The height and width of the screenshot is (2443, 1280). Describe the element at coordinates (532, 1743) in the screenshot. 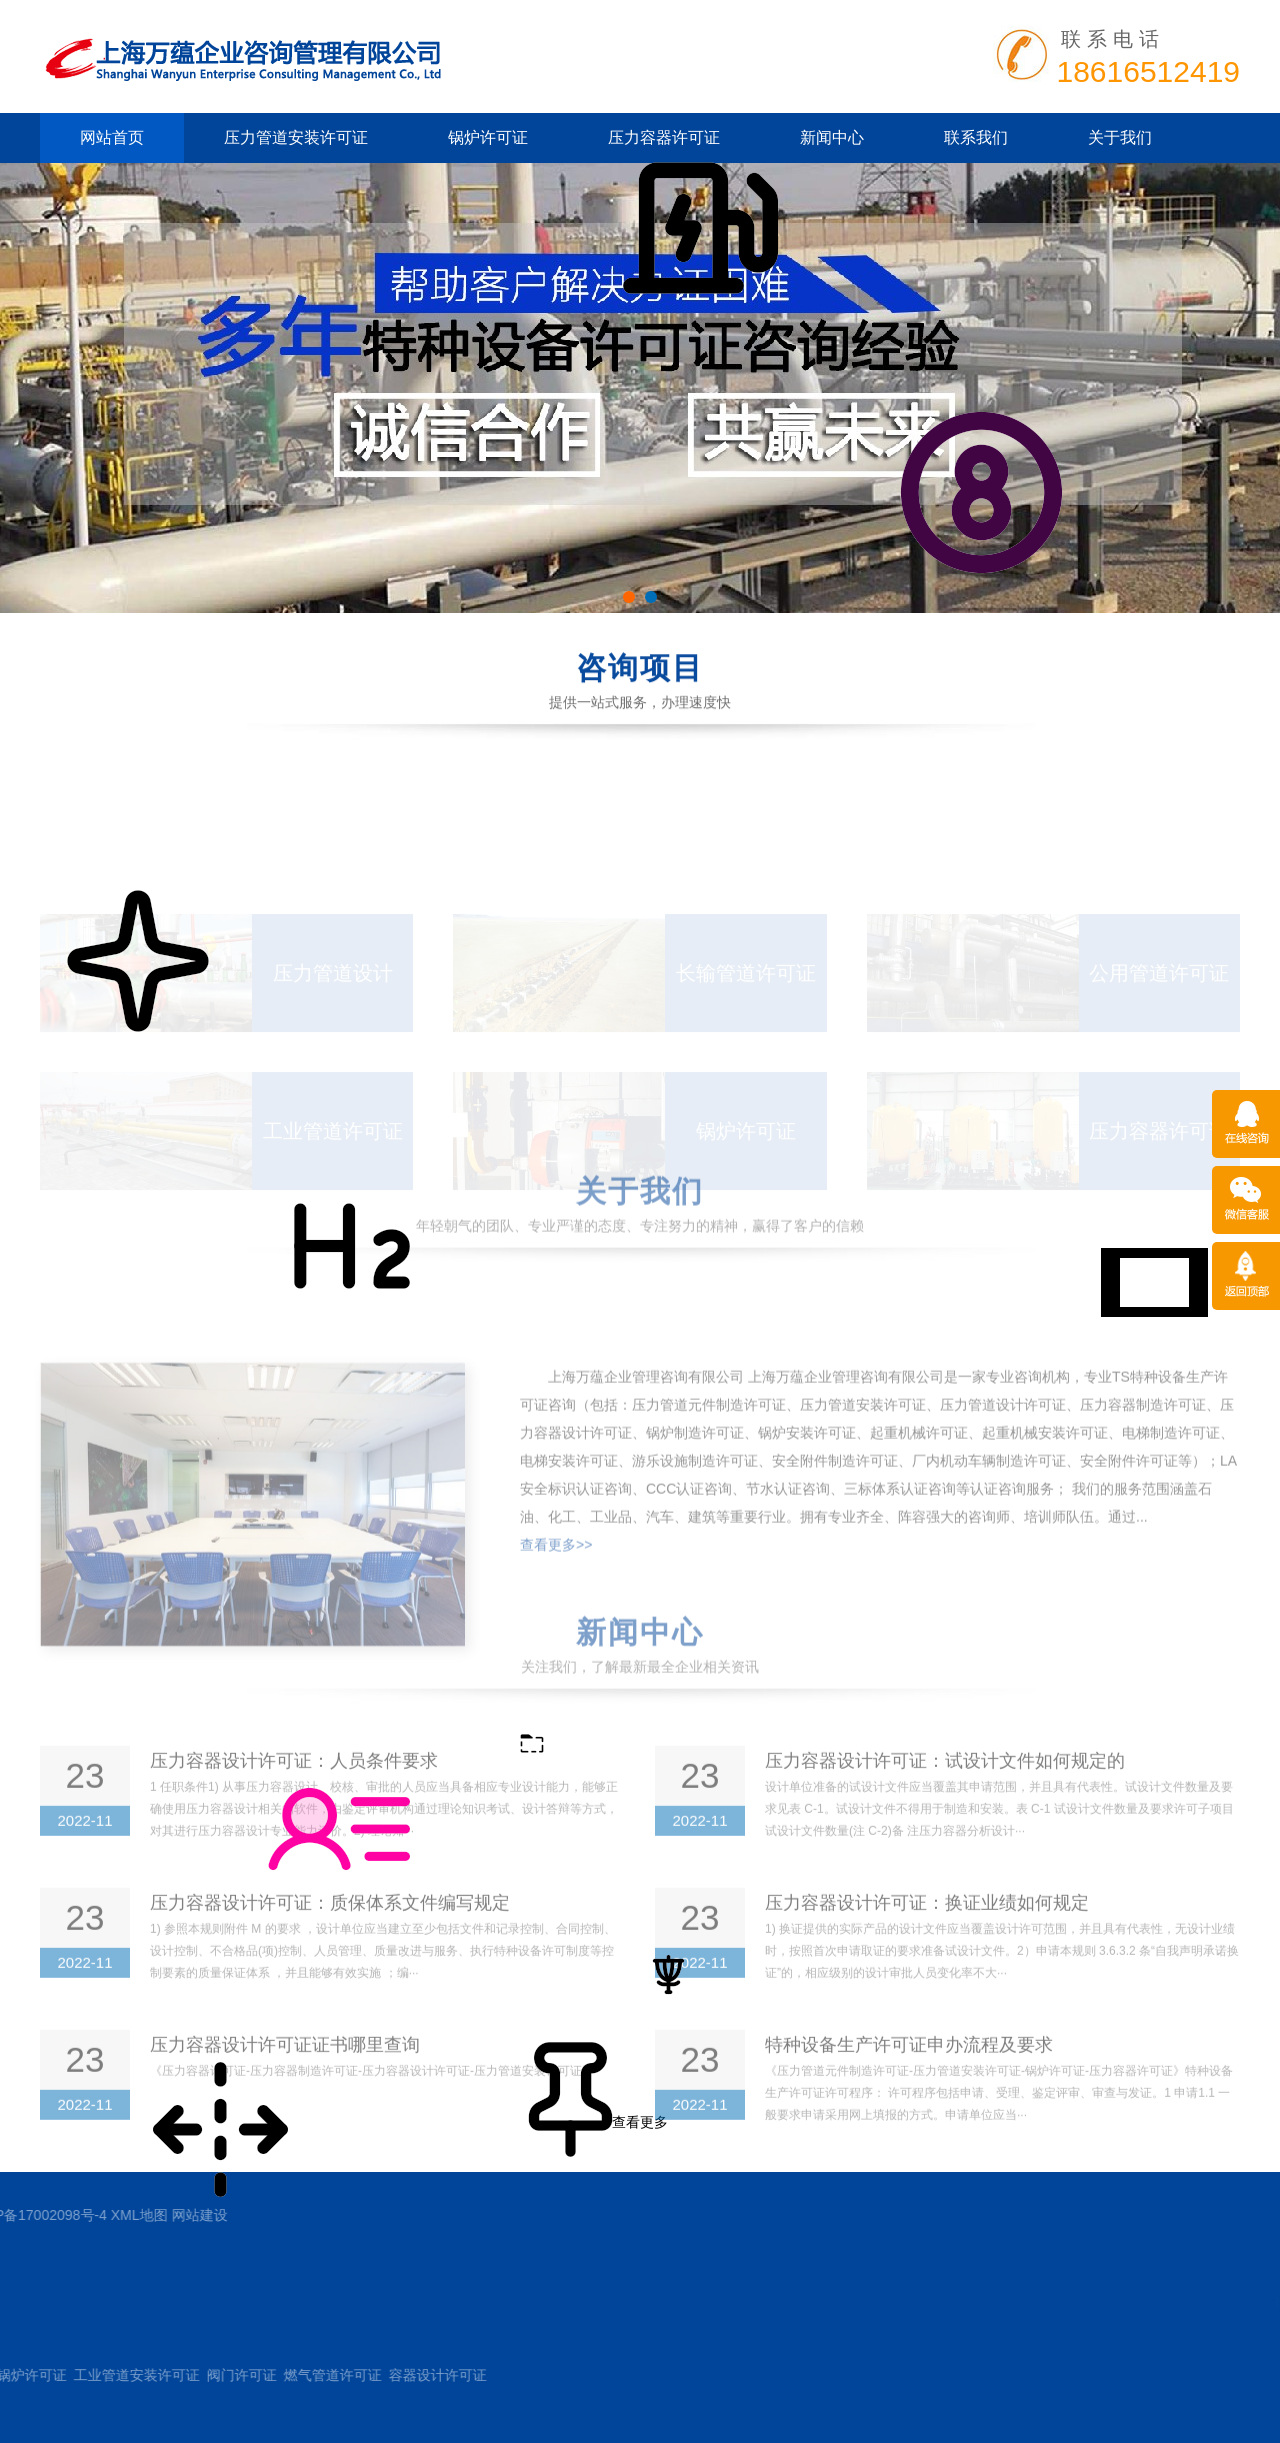

I see `create a new folder` at that location.